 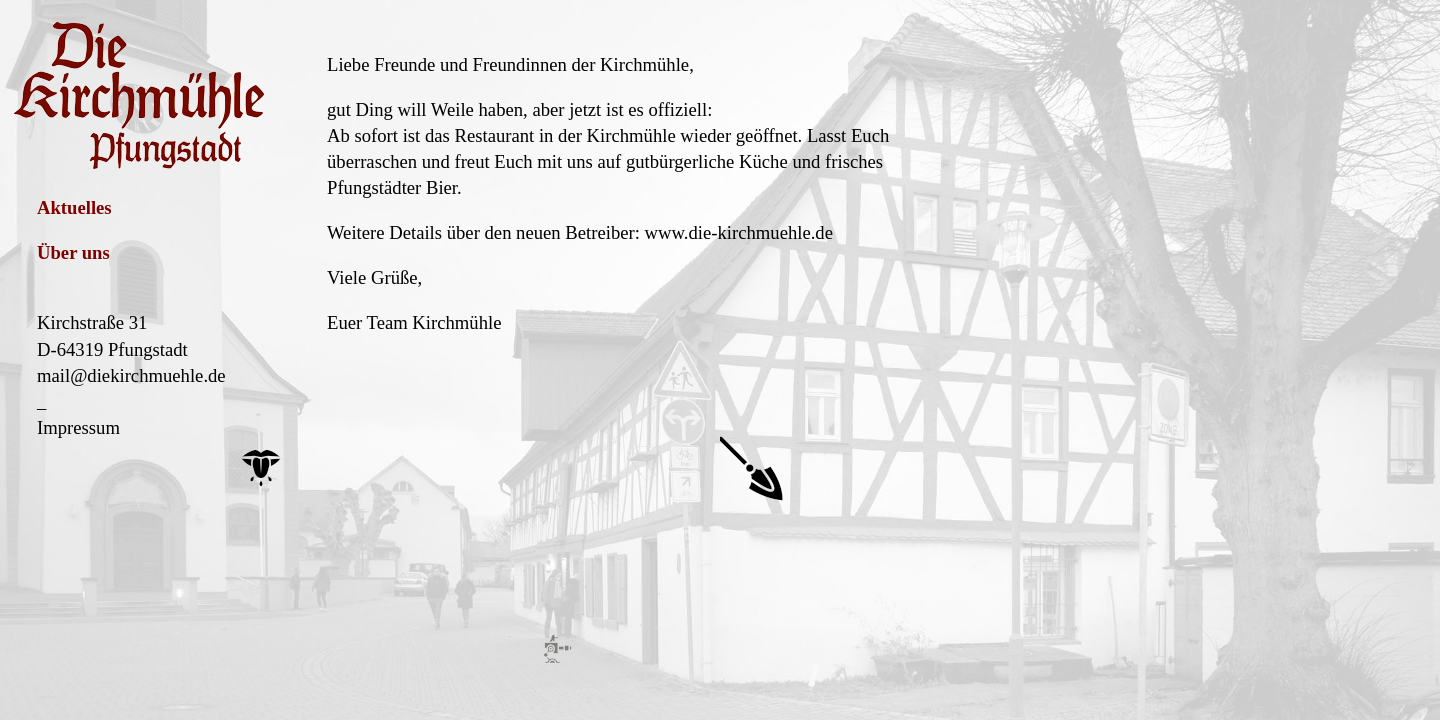 What do you see at coordinates (557, 648) in the screenshot?
I see `select automated turret weapon` at bounding box center [557, 648].